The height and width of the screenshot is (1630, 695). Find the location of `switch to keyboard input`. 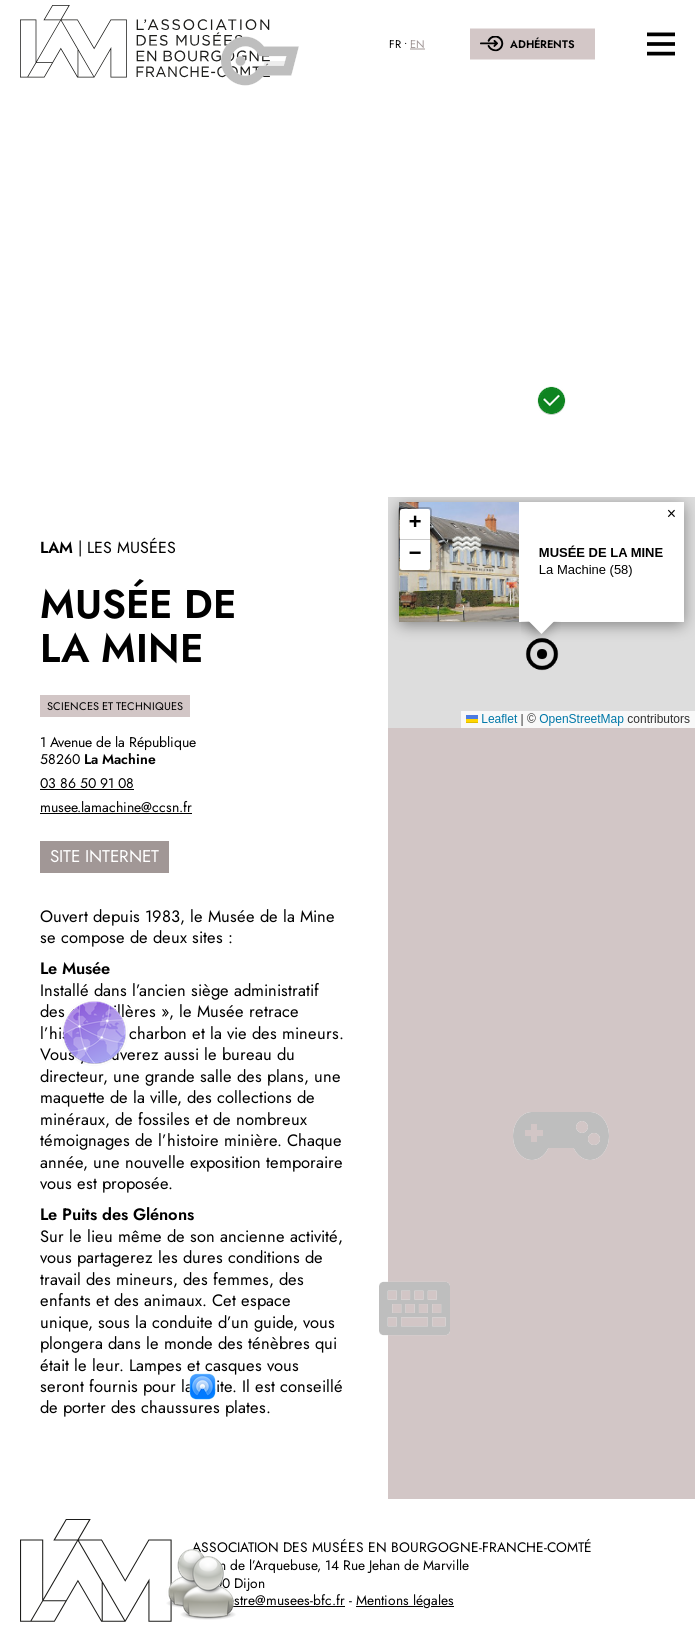

switch to keyboard input is located at coordinates (414, 1308).